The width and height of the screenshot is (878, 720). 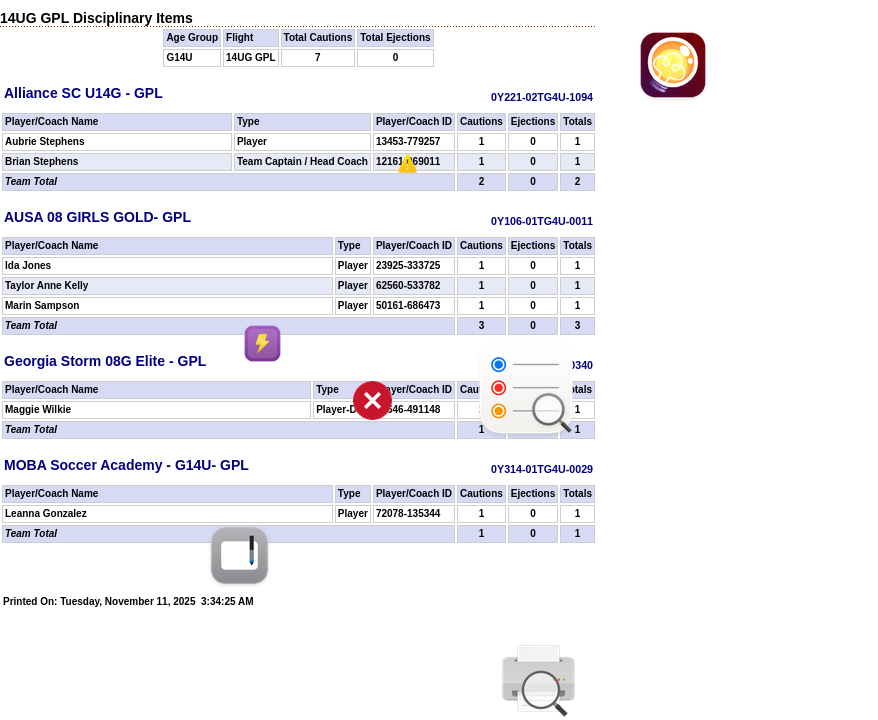 What do you see at coordinates (673, 65) in the screenshot?
I see `open oneshot game app` at bounding box center [673, 65].